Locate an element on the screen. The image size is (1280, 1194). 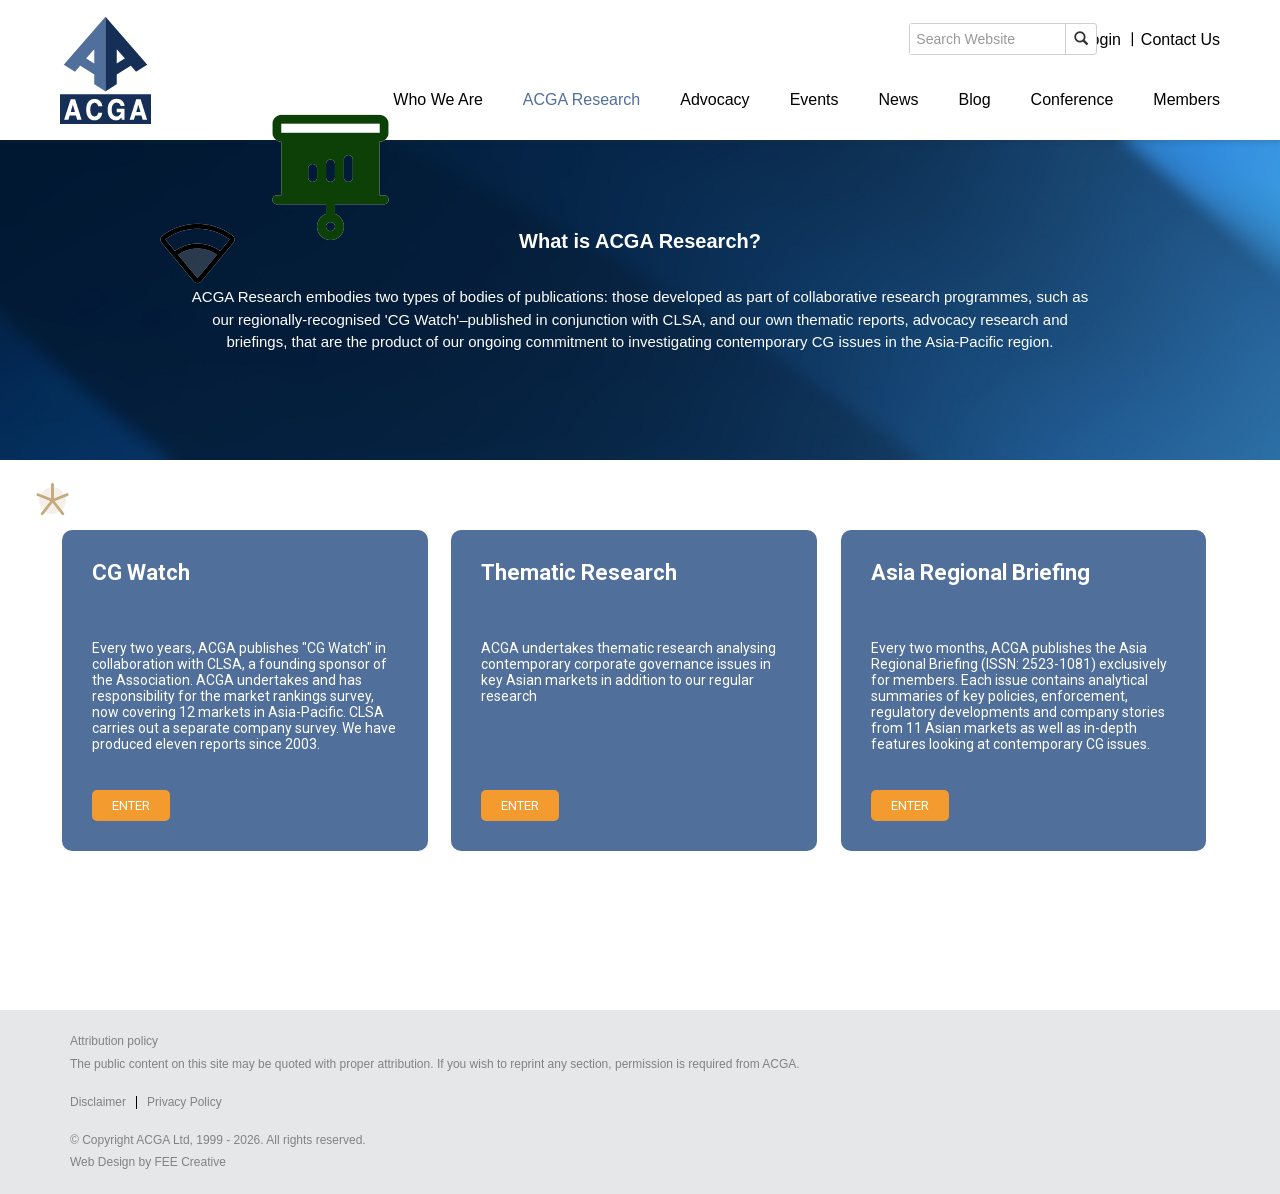
view presentation with charts is located at coordinates (330, 168).